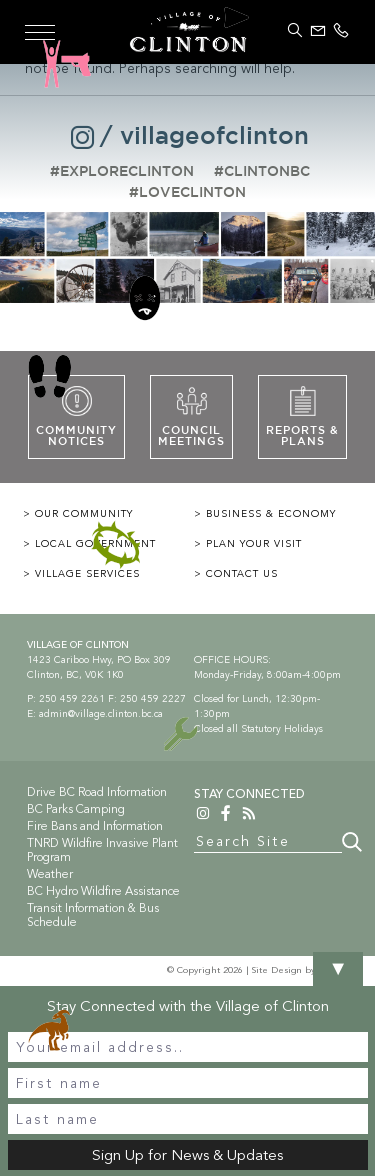  What do you see at coordinates (236, 17) in the screenshot?
I see `start or resume media playback` at bounding box center [236, 17].